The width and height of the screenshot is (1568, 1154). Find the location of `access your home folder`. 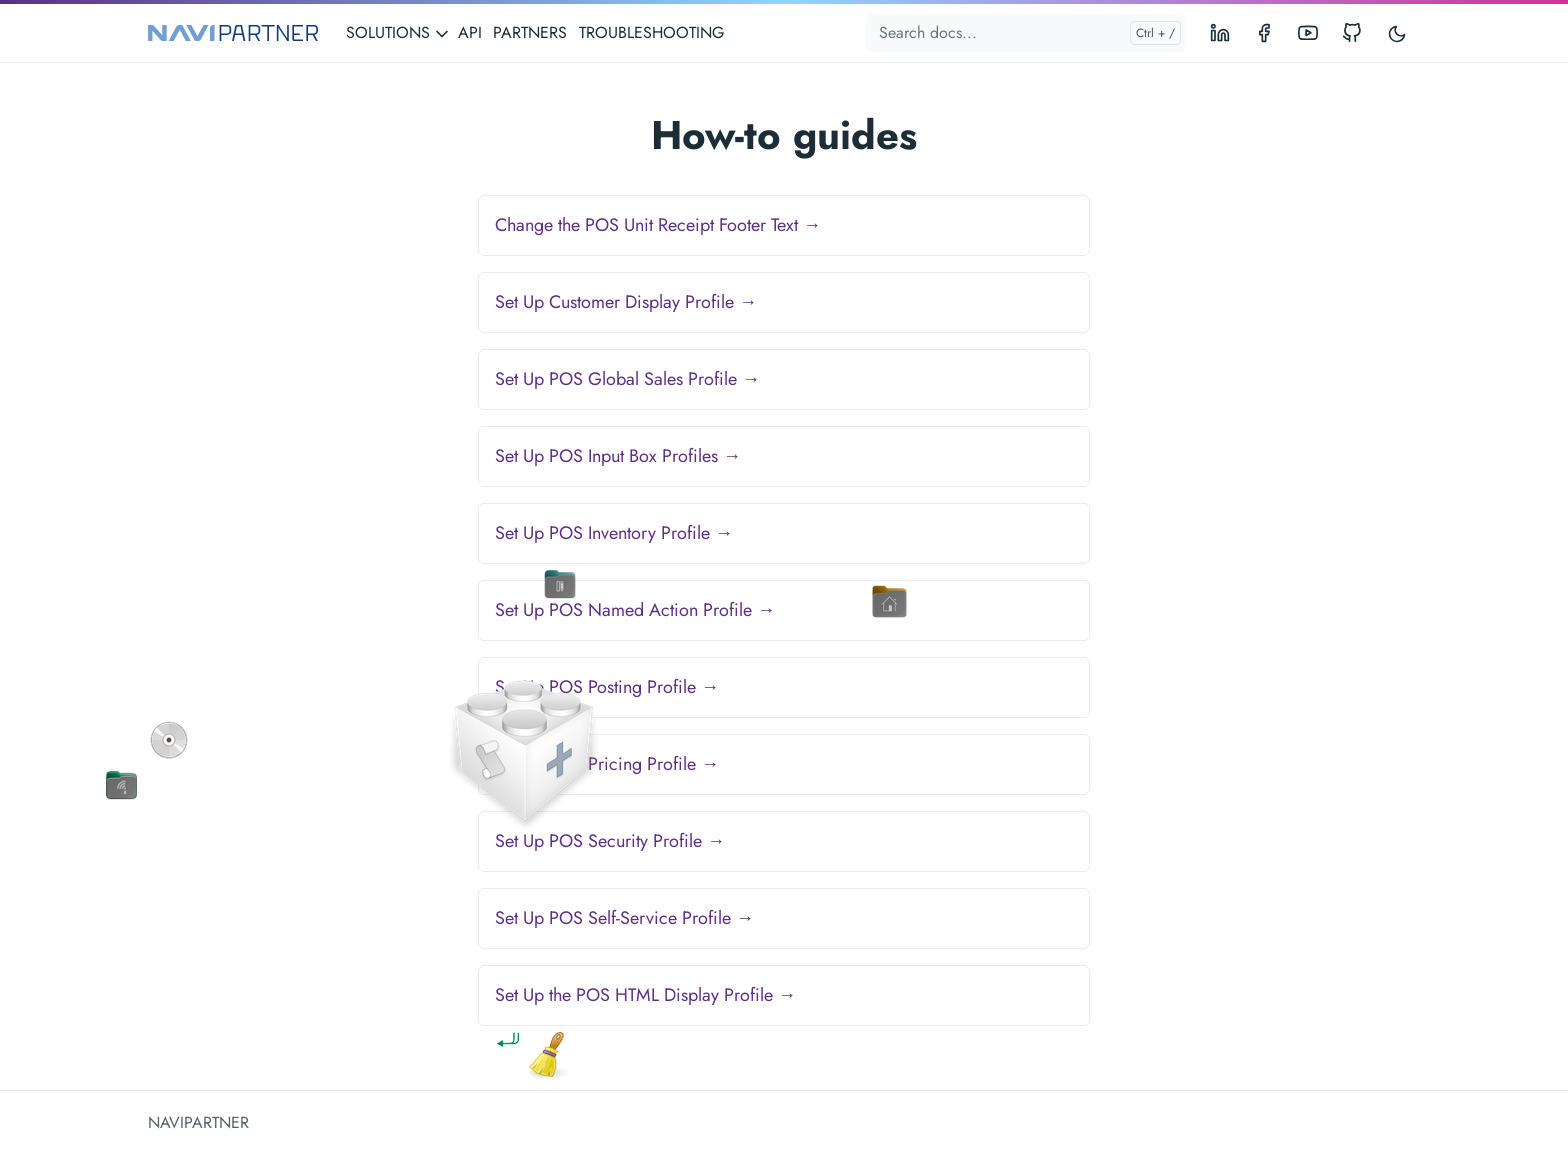

access your home folder is located at coordinates (889, 601).